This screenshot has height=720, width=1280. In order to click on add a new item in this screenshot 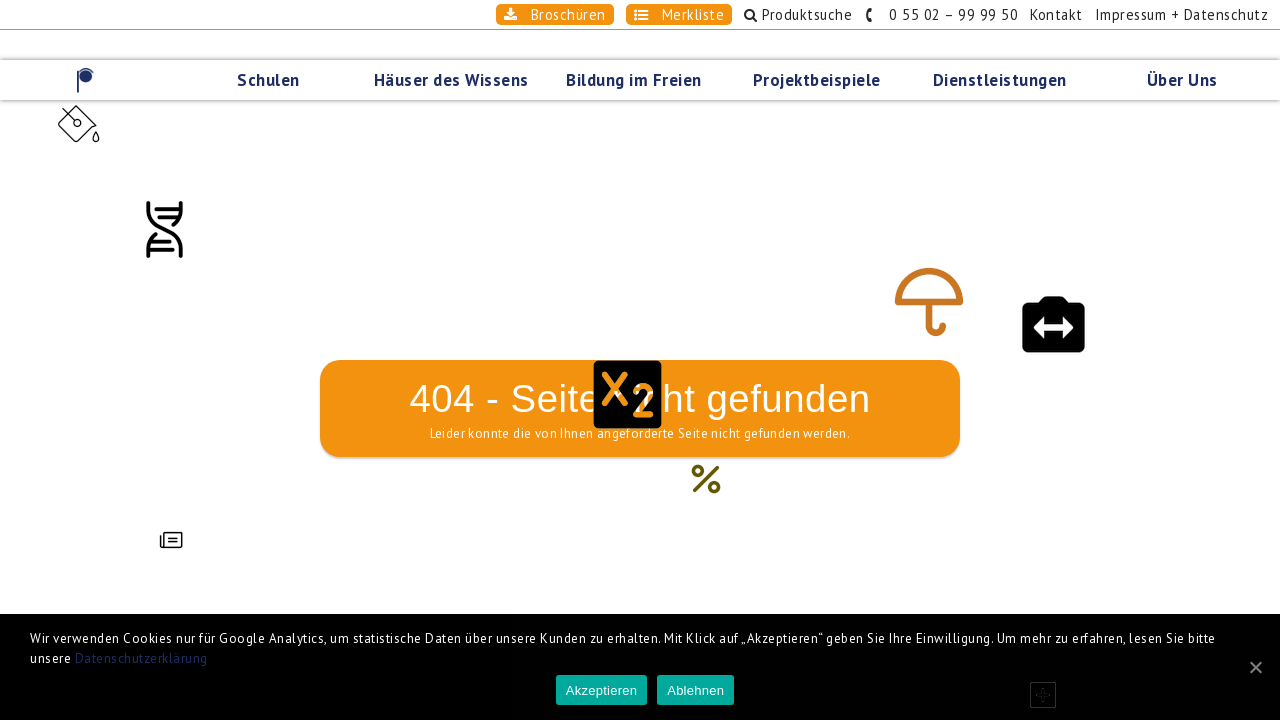, I will do `click(1043, 695)`.